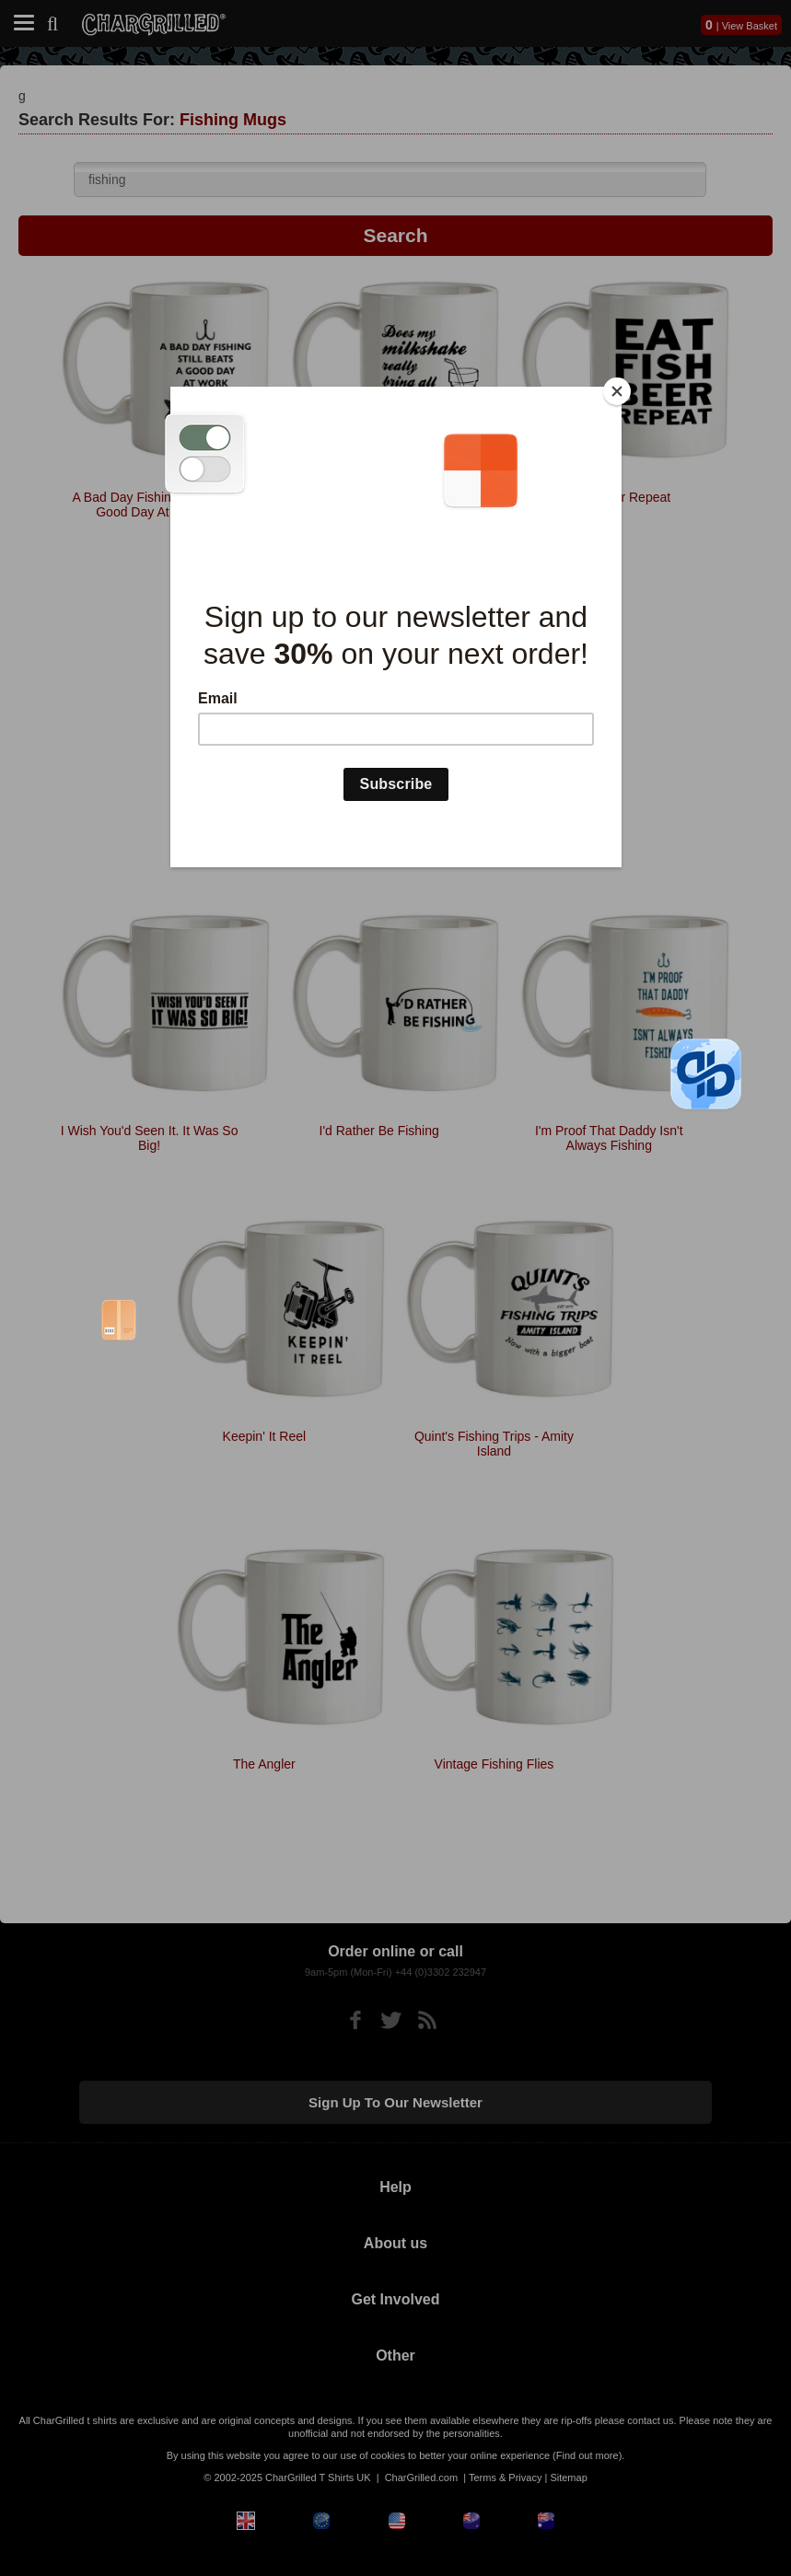 The height and width of the screenshot is (2576, 791). I want to click on switch to the bottom-left workspace, so click(481, 470).